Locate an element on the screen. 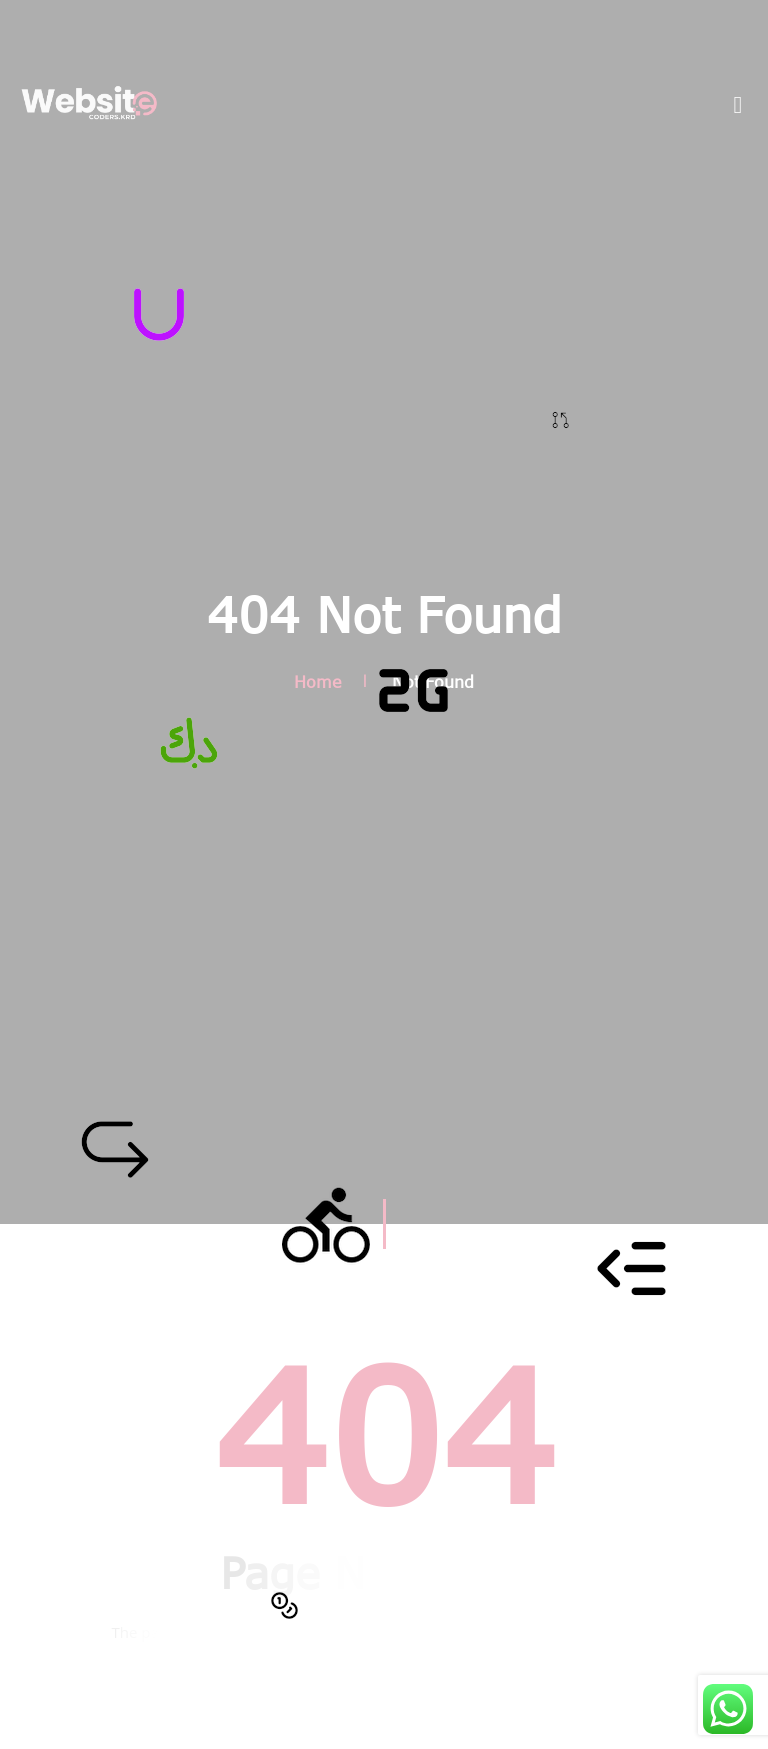 The height and width of the screenshot is (1749, 768). get cycling directions is located at coordinates (326, 1226).